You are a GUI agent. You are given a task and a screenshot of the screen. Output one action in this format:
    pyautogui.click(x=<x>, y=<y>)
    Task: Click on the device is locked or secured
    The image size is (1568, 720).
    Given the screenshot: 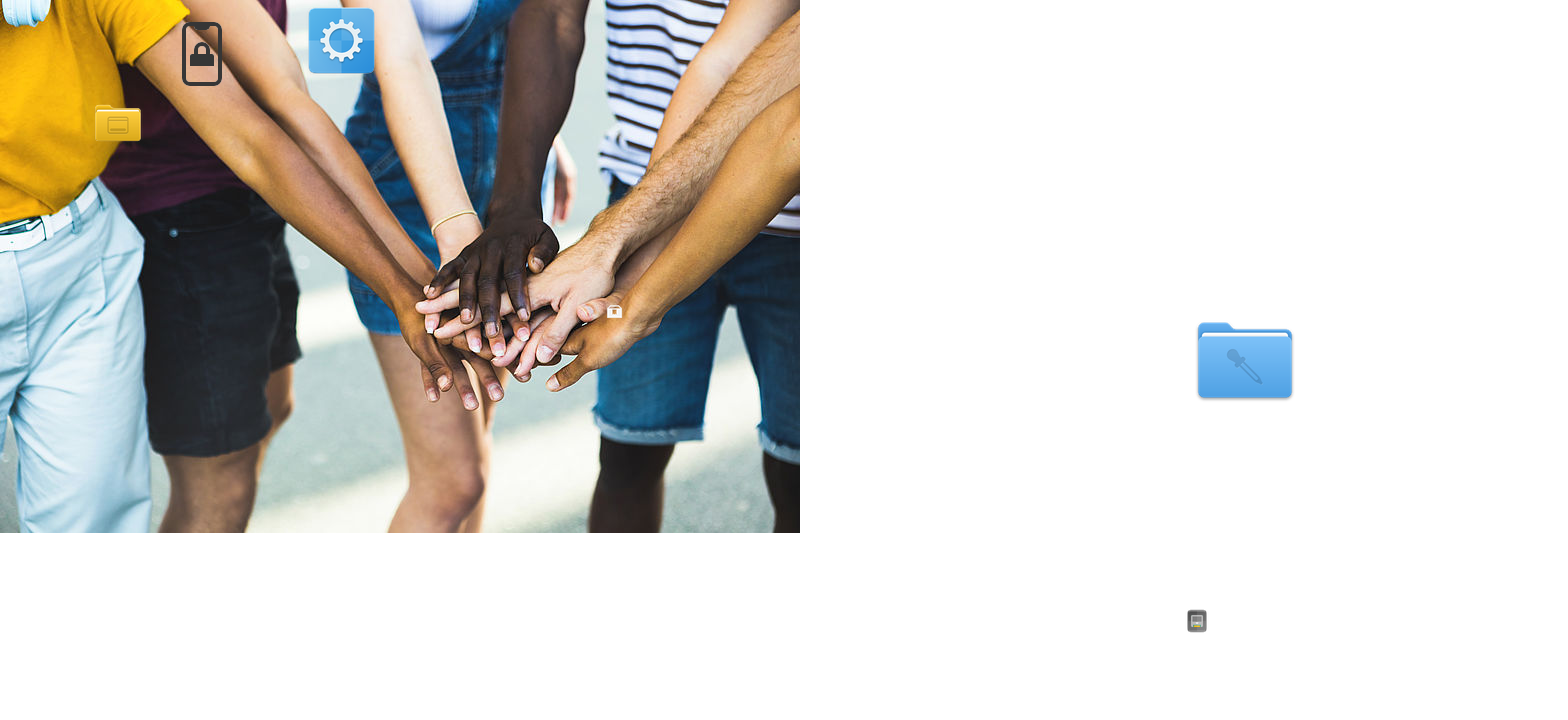 What is the action you would take?
    pyautogui.click(x=202, y=54)
    